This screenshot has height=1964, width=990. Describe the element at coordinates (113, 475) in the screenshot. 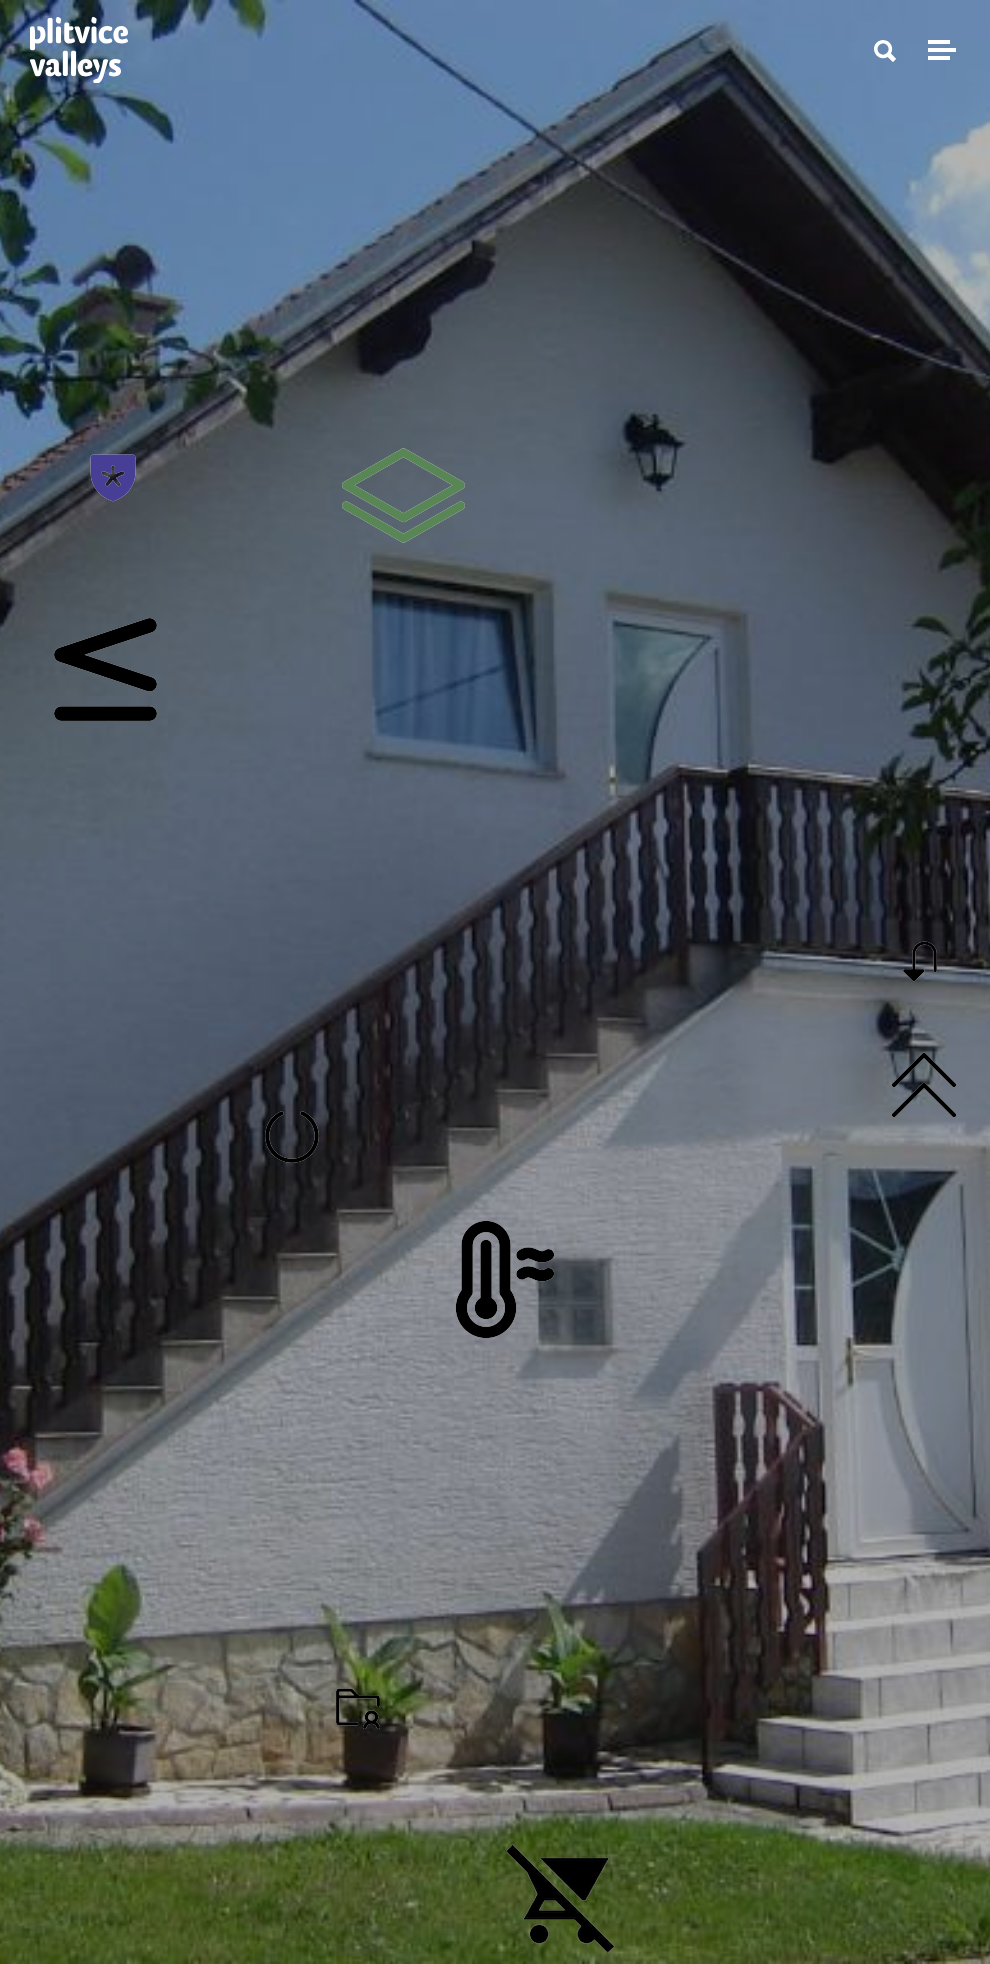

I see `indicates premium or starred security feature` at that location.